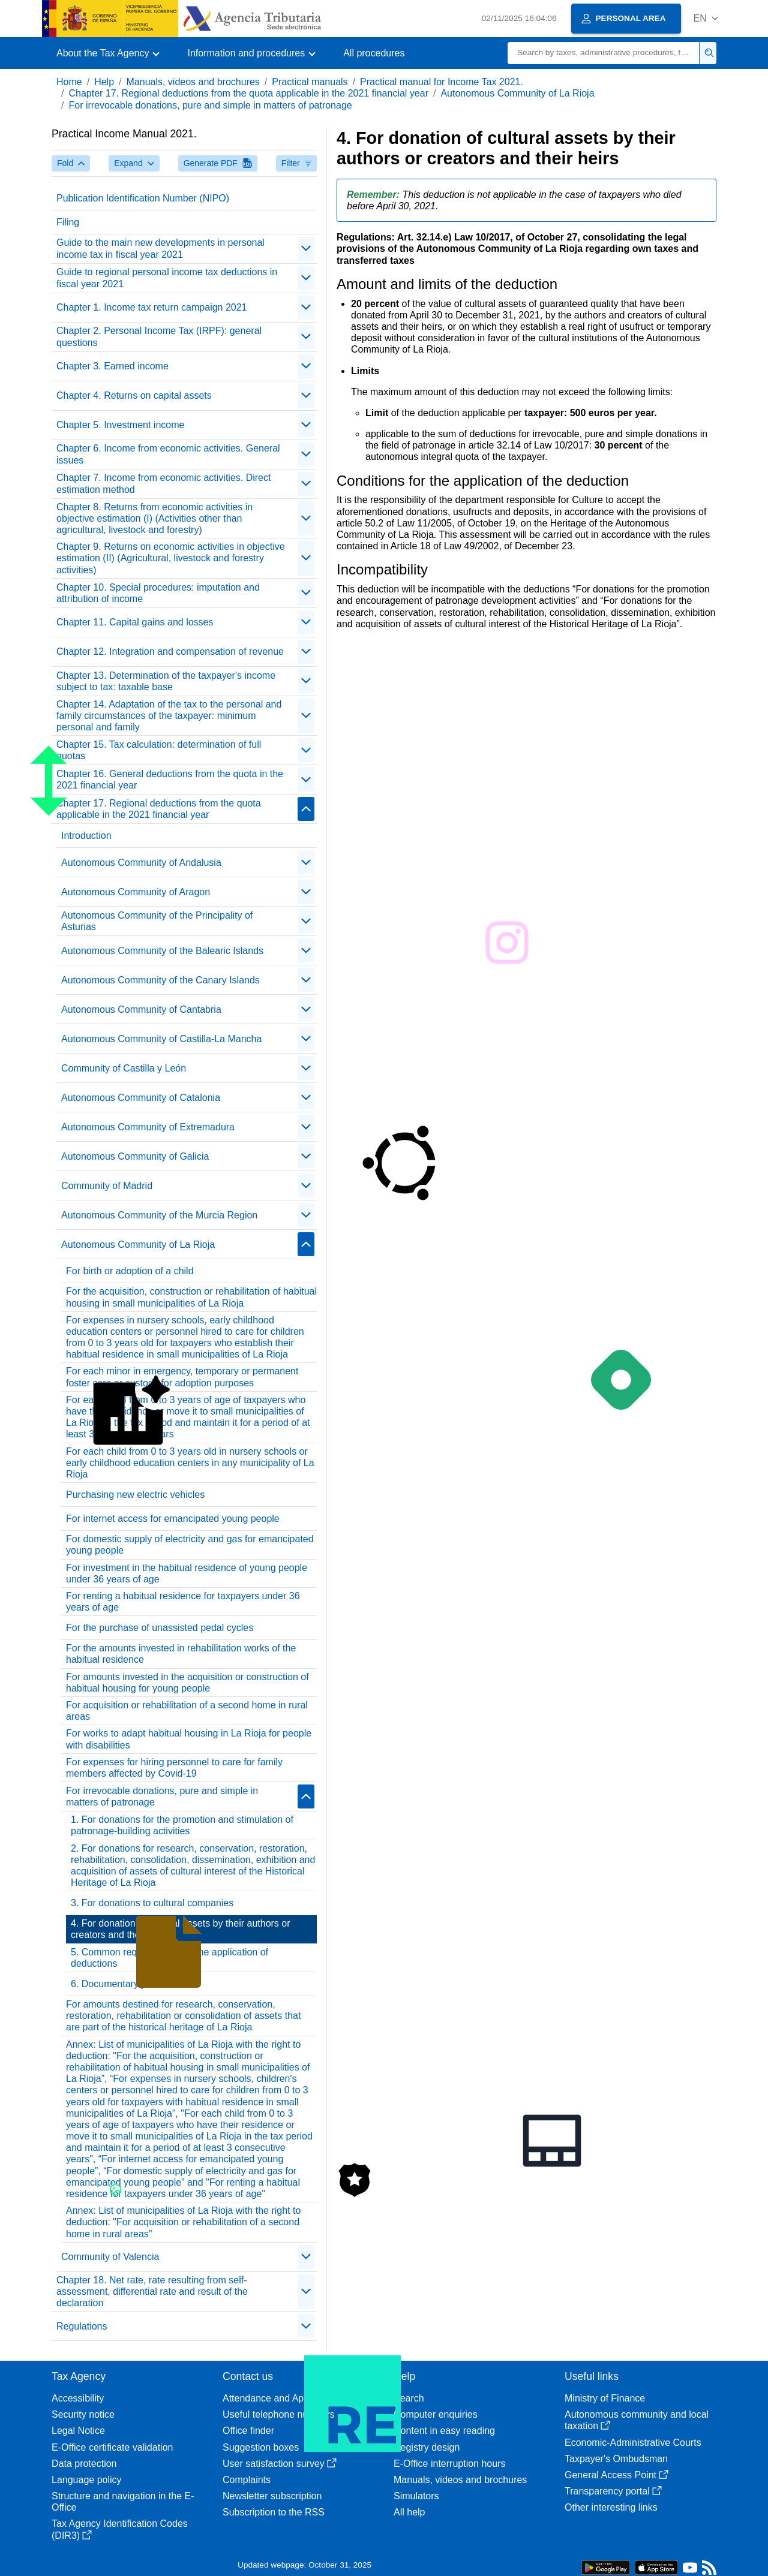 The image size is (768, 2576). I want to click on view NFT collection or digital assets, so click(115, 2189).